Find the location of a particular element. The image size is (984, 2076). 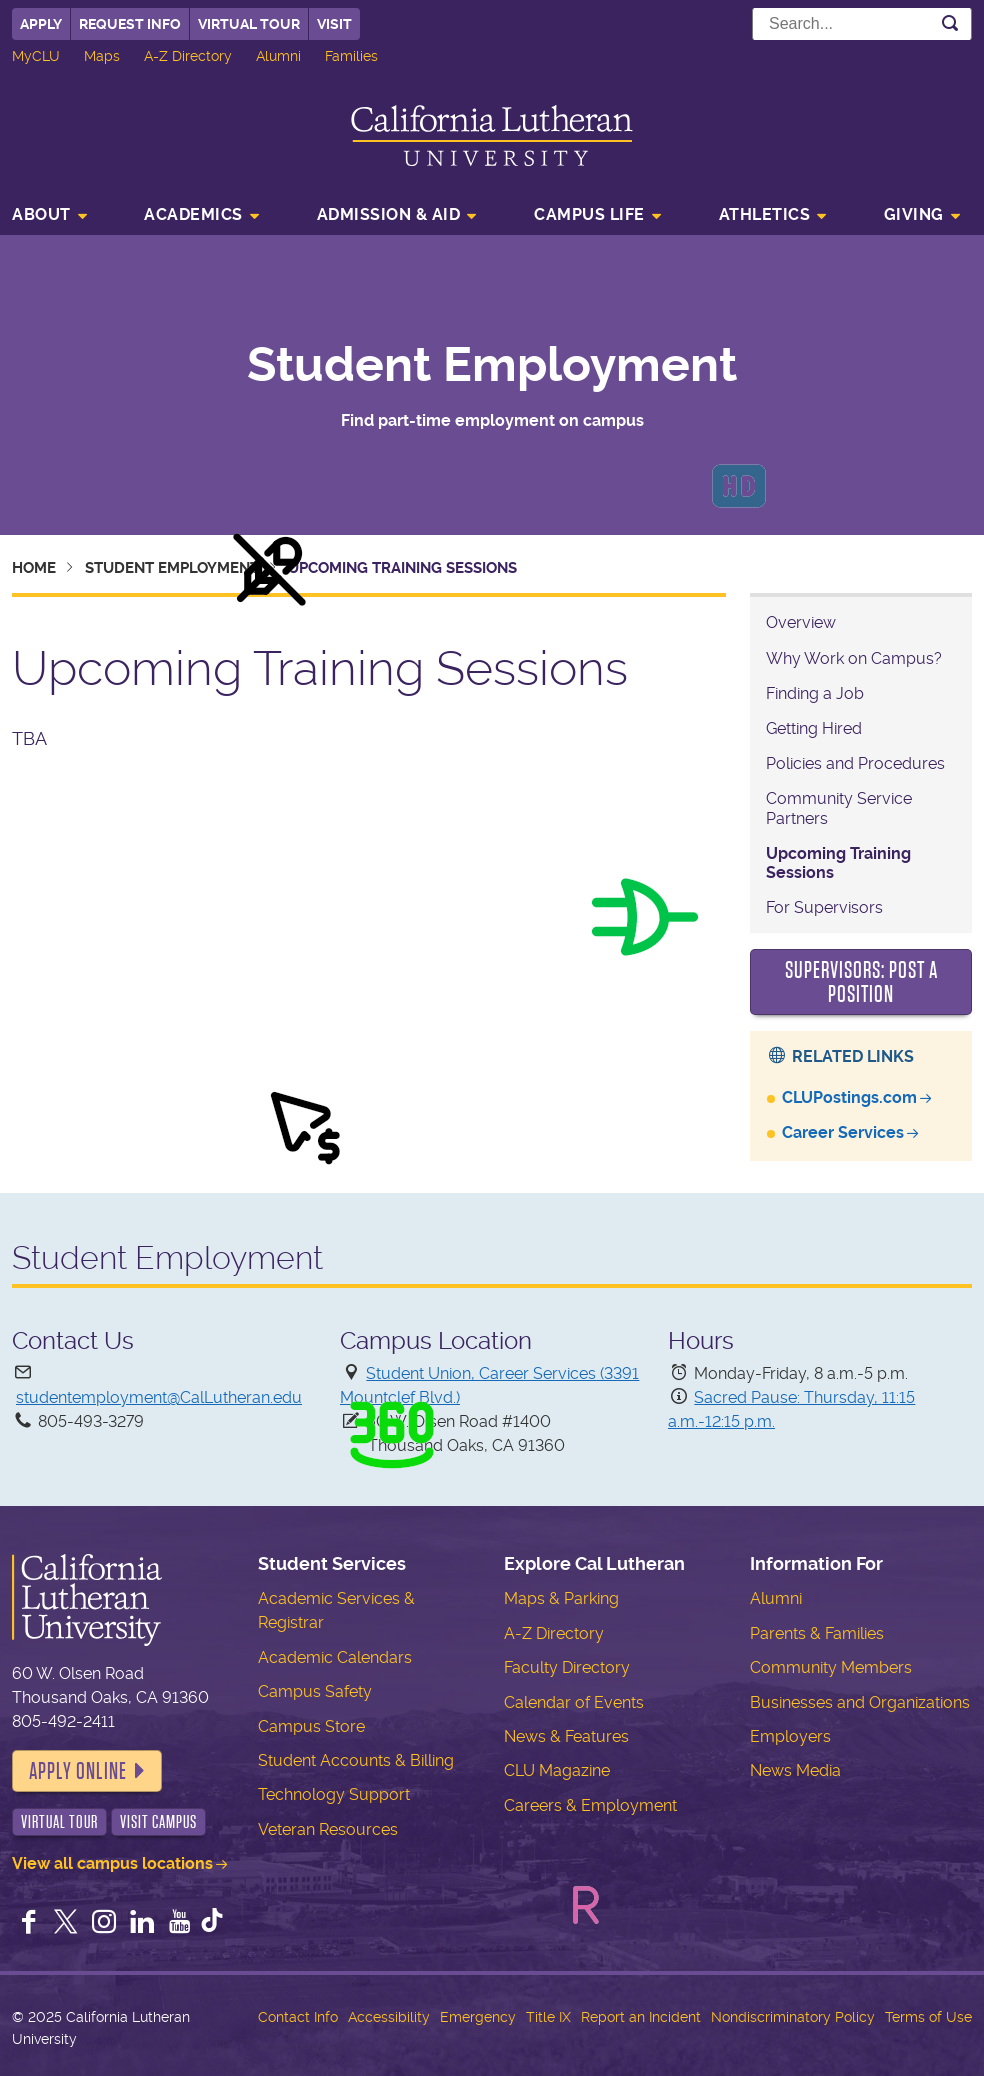

indicates items starting with the letter R is located at coordinates (586, 1905).